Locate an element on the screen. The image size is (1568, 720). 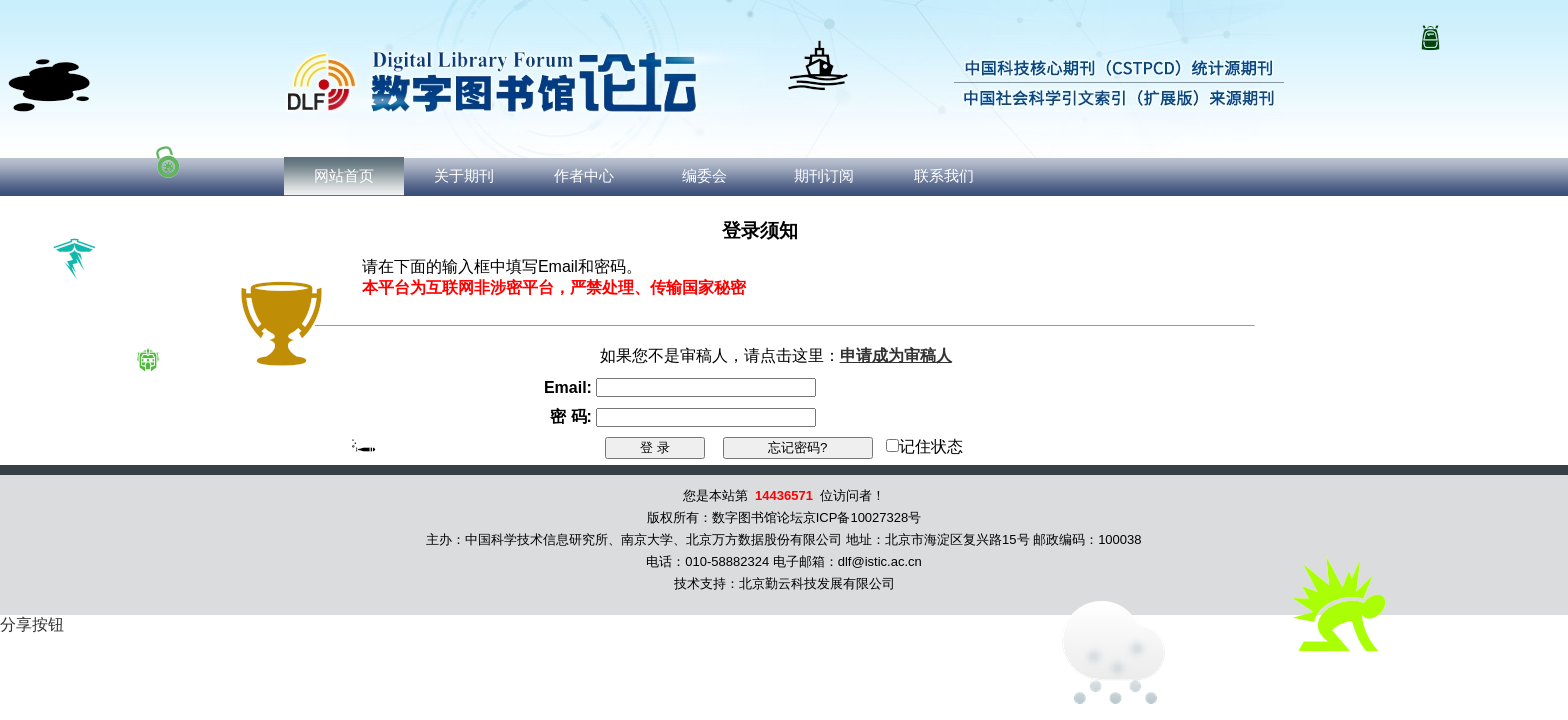
access school or education features is located at coordinates (1430, 37).